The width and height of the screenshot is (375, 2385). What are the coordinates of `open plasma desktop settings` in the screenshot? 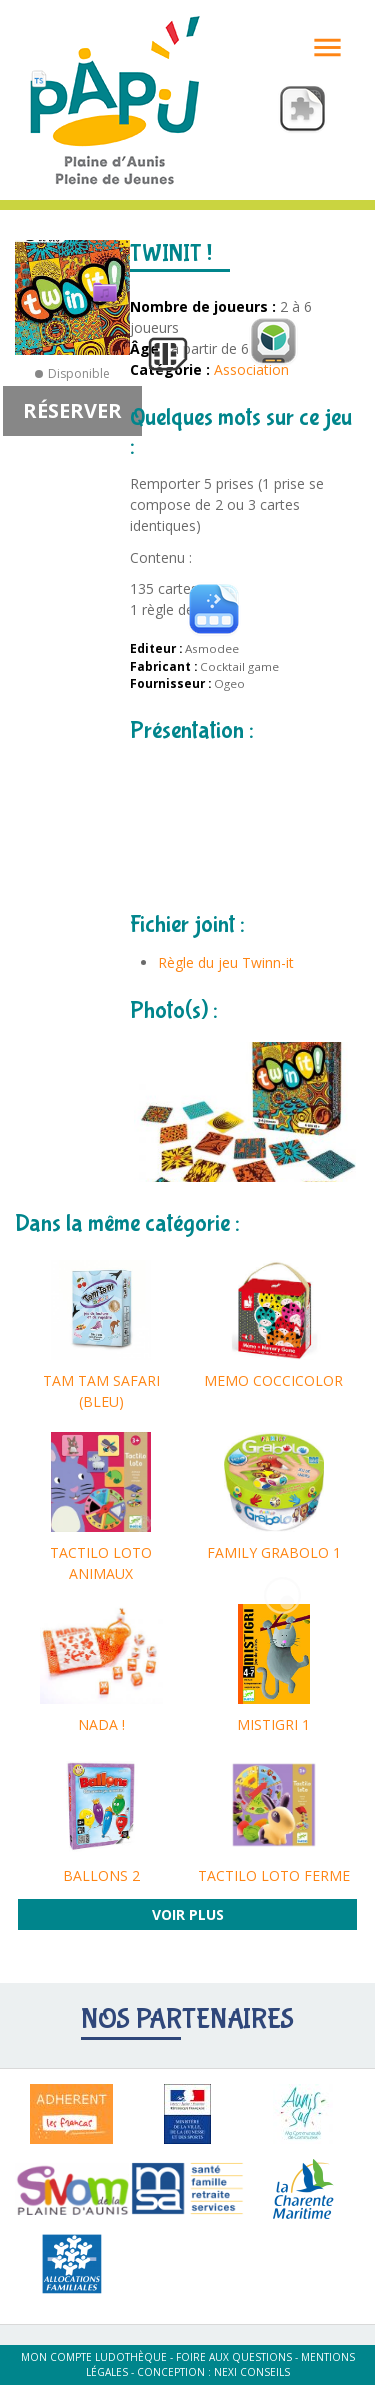 It's located at (214, 609).